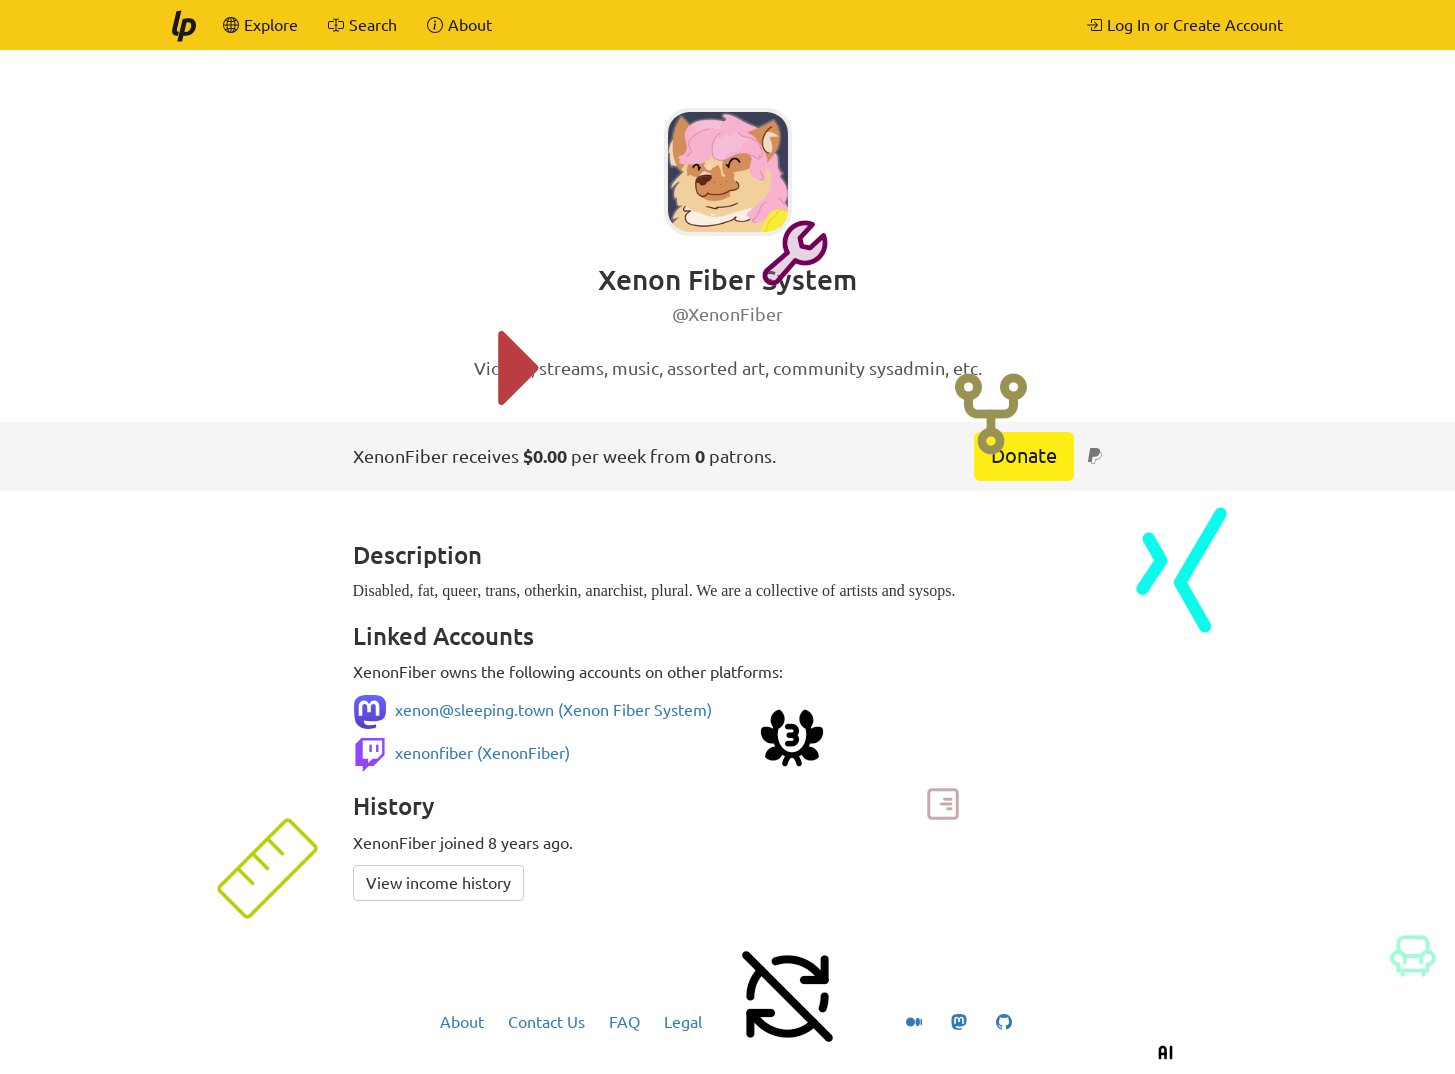 The height and width of the screenshot is (1074, 1455). What do you see at coordinates (991, 414) in the screenshot?
I see `fork a repository` at bounding box center [991, 414].